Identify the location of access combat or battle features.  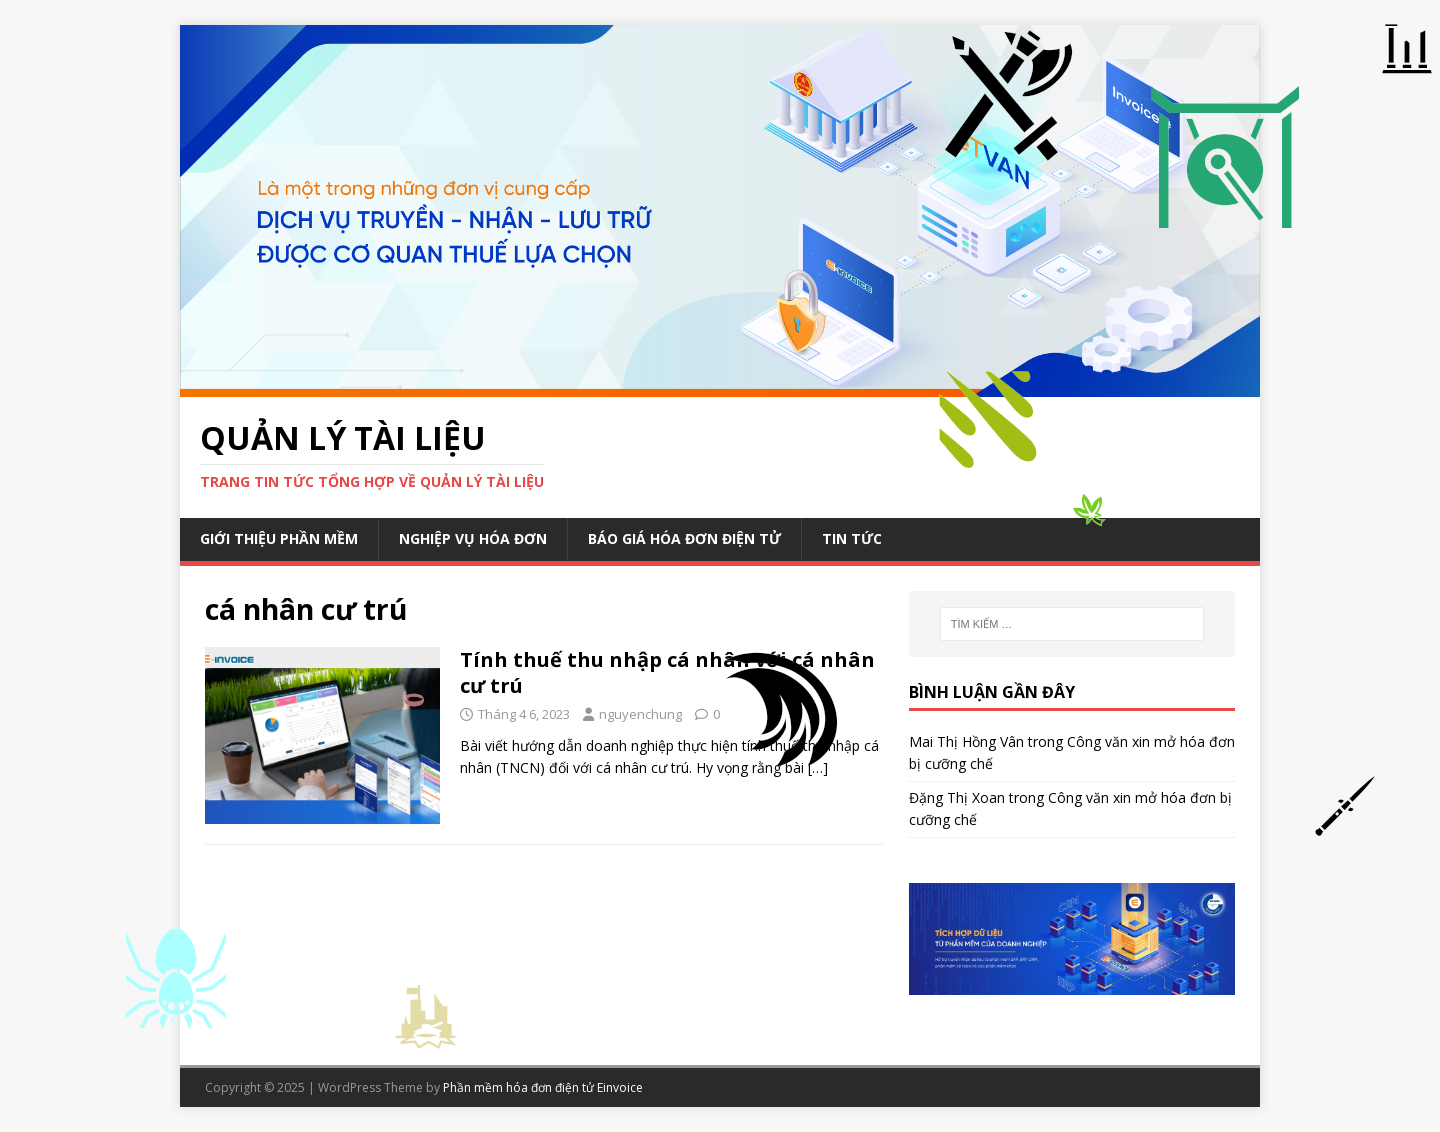
(1008, 95).